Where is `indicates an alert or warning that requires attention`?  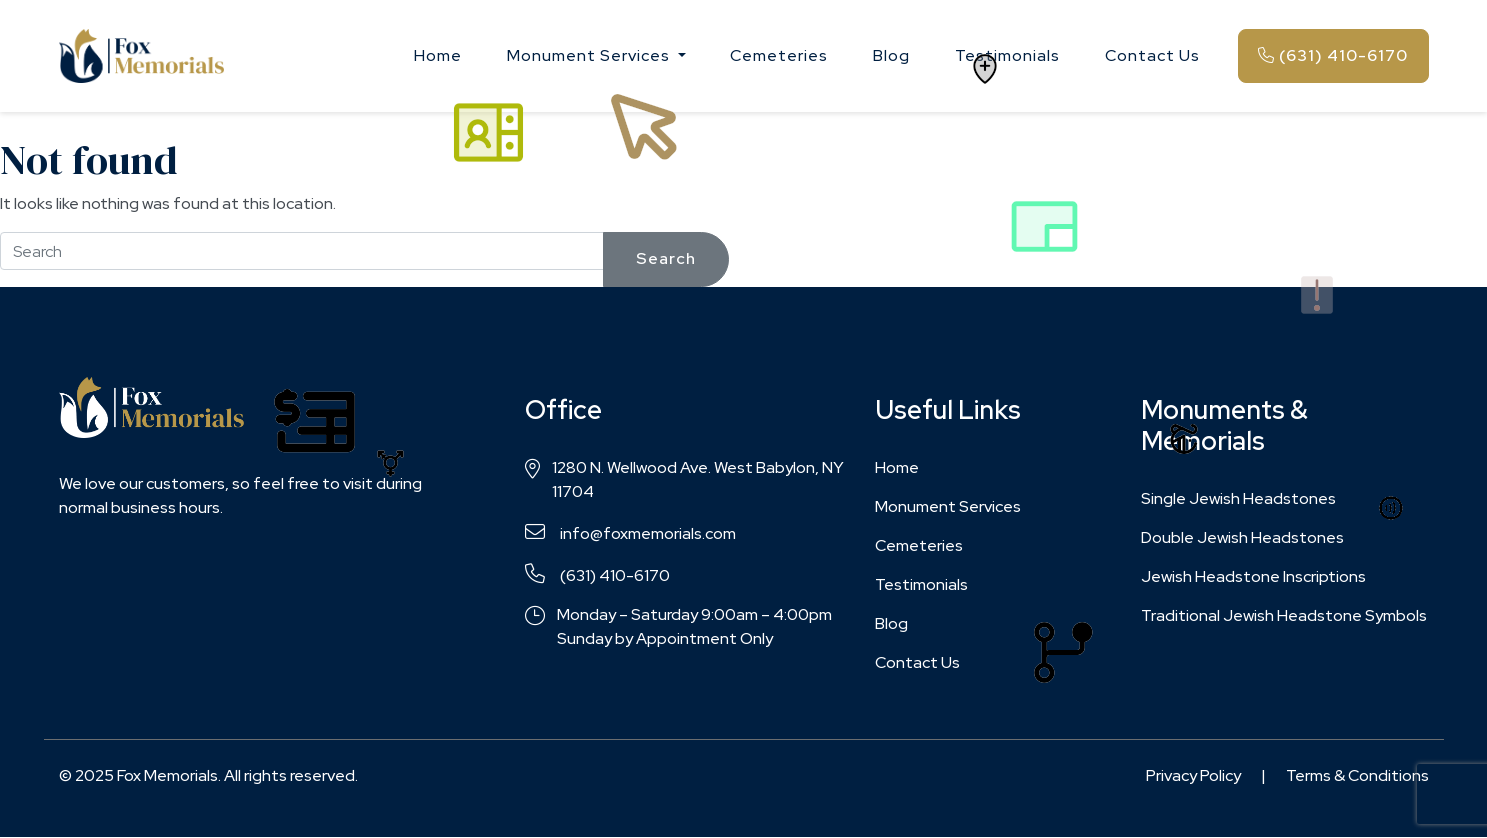 indicates an alert or warning that requires attention is located at coordinates (1317, 295).